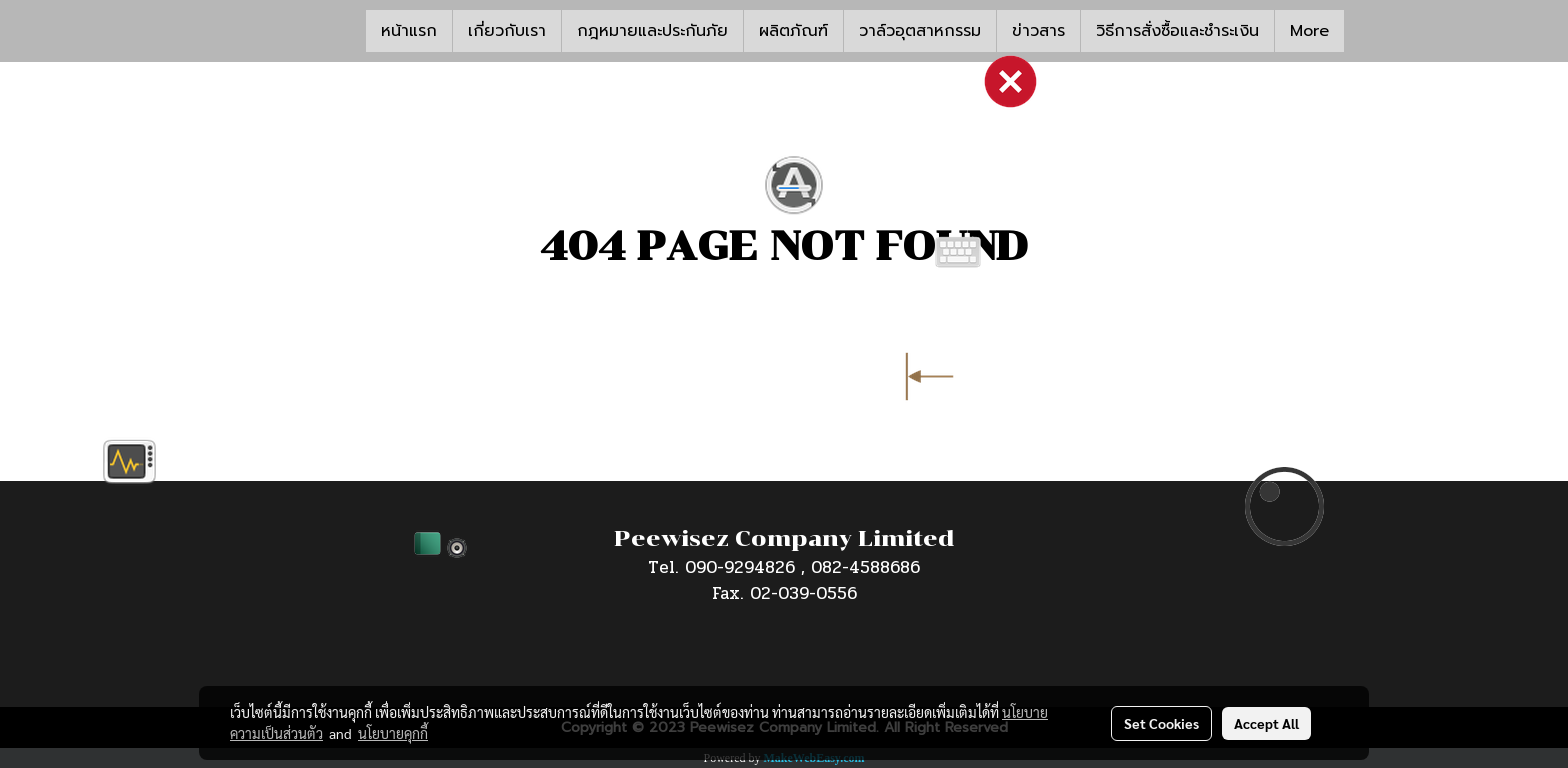  I want to click on access keyboard settings, so click(958, 252).